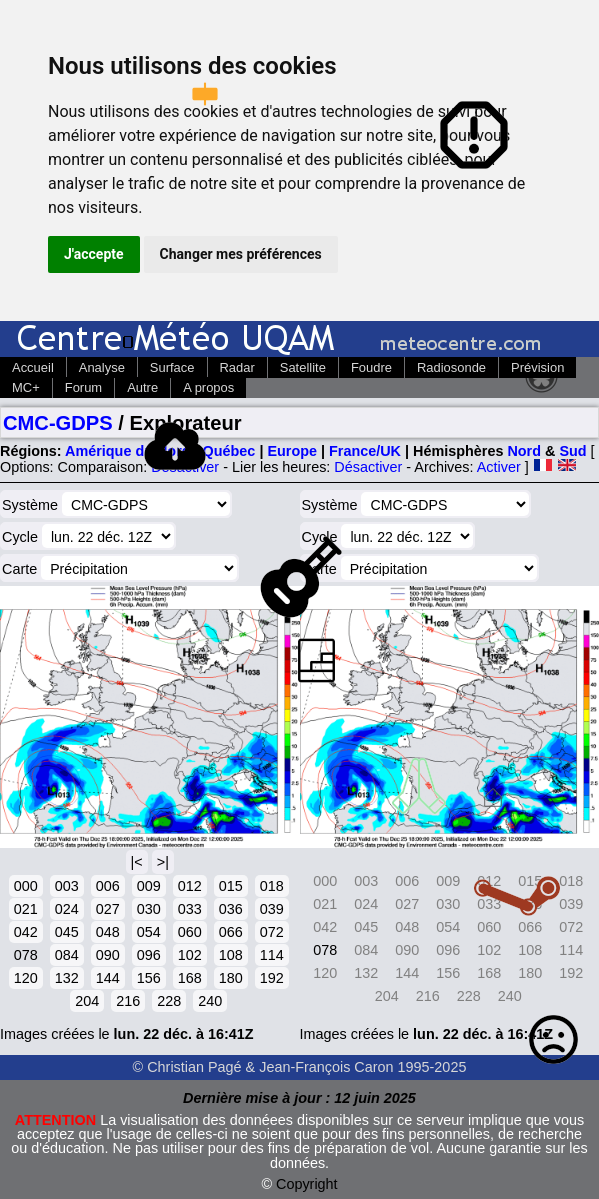  What do you see at coordinates (316, 660) in the screenshot?
I see `indicates stairs or stairway access` at bounding box center [316, 660].